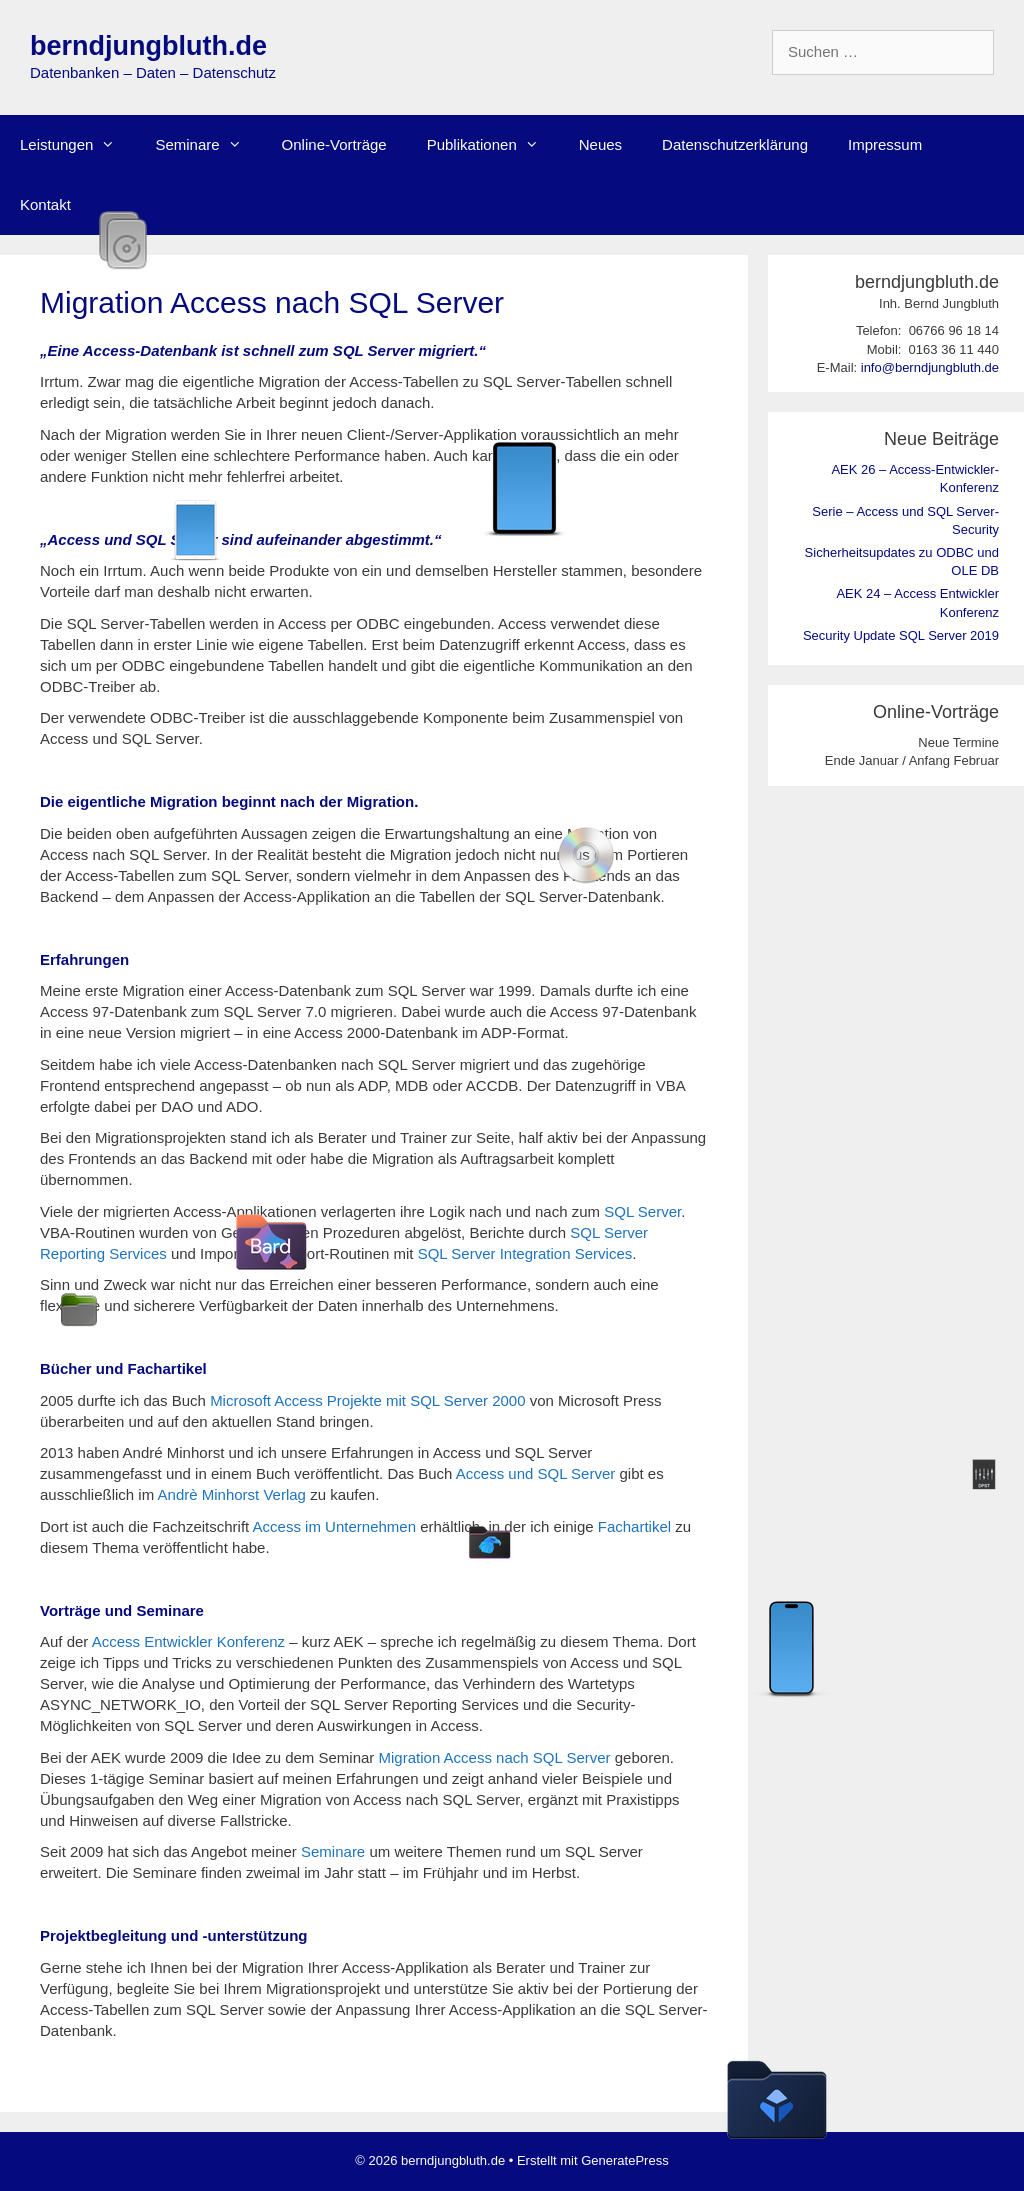 The width and height of the screenshot is (1024, 2191). Describe the element at coordinates (984, 1475) in the screenshot. I see `open GarageBand audio mixing controls` at that location.